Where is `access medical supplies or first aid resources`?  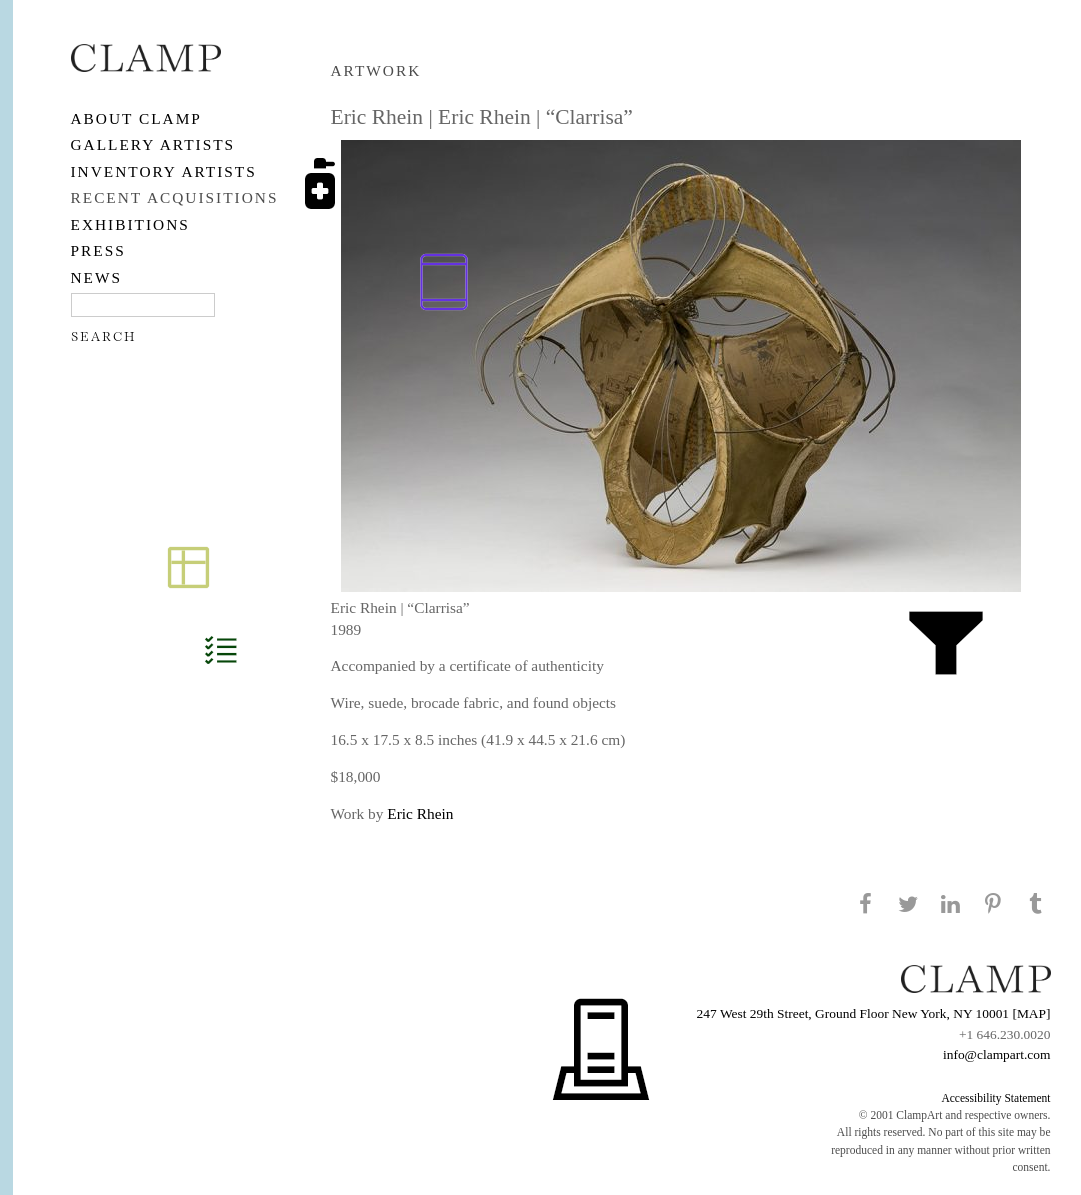 access medical supplies or first aid resources is located at coordinates (320, 185).